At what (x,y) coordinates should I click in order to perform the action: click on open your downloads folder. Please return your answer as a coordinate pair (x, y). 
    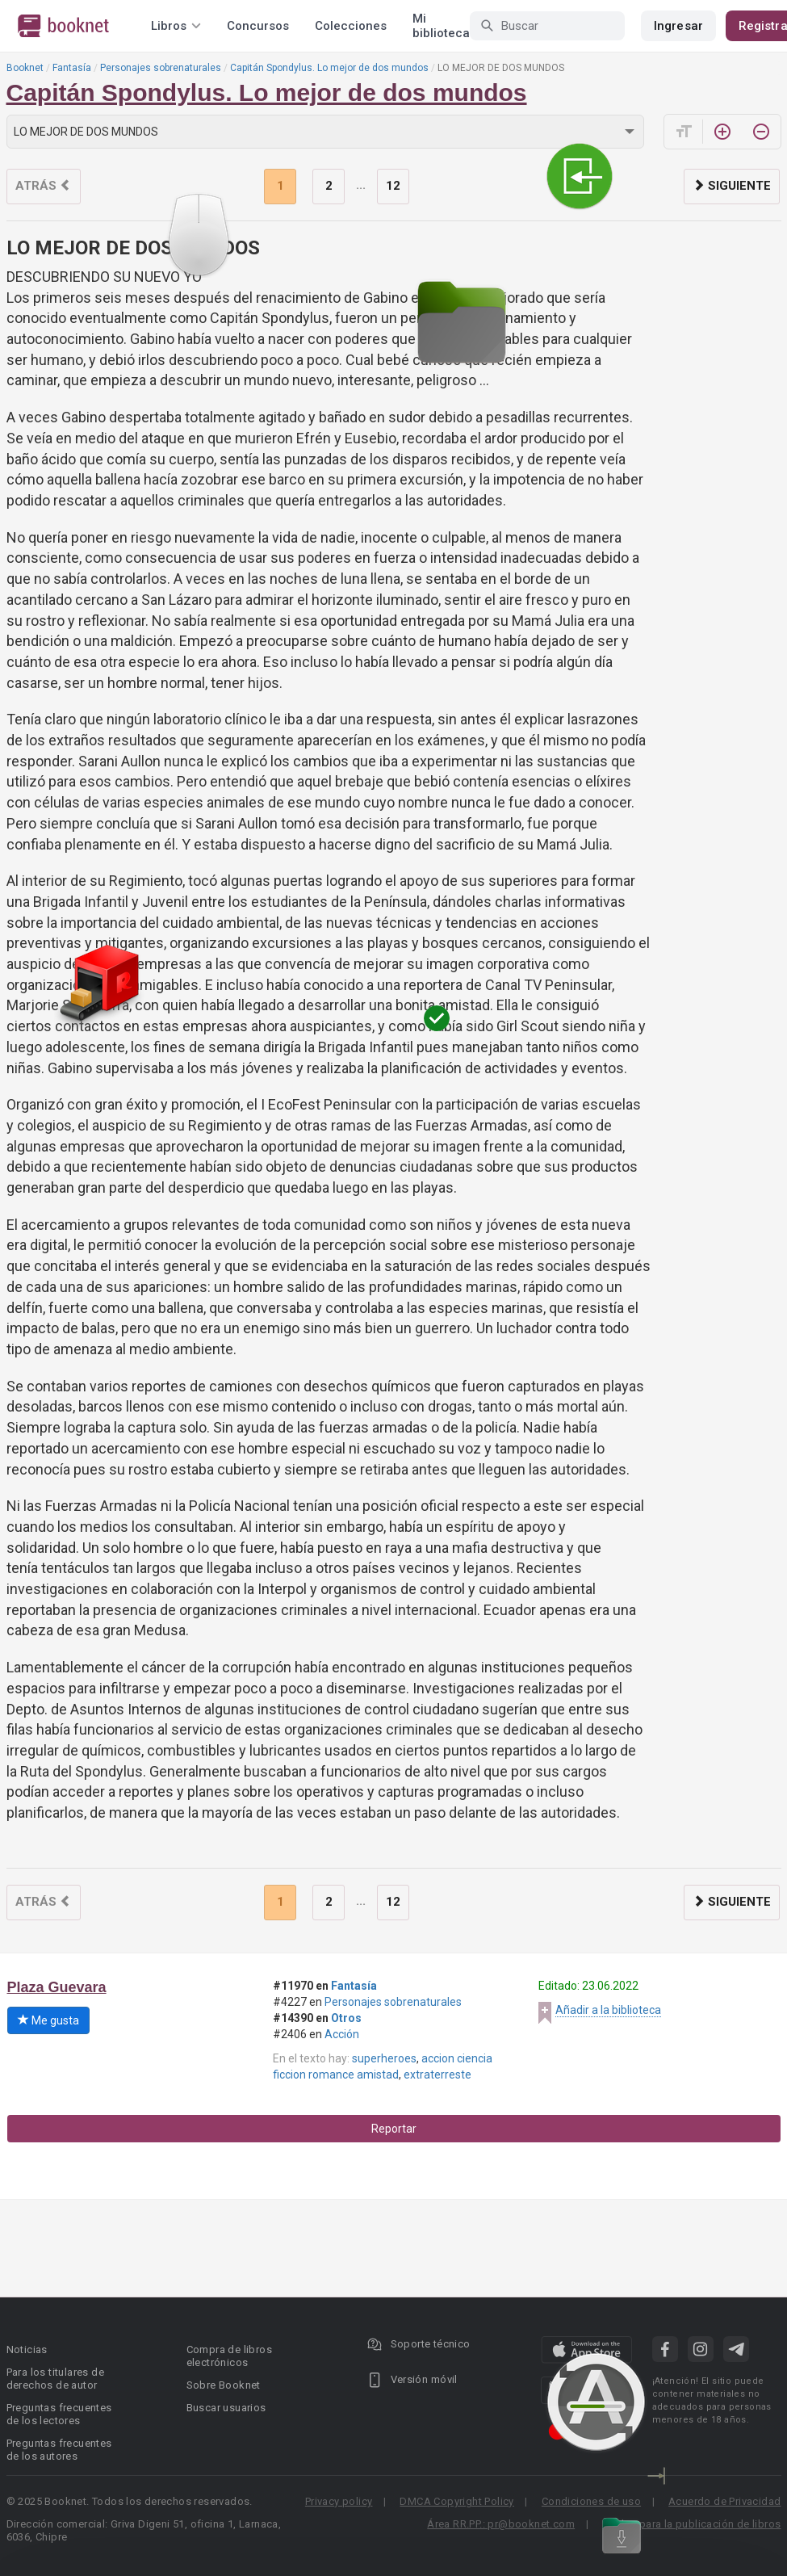
    Looking at the image, I should click on (622, 2536).